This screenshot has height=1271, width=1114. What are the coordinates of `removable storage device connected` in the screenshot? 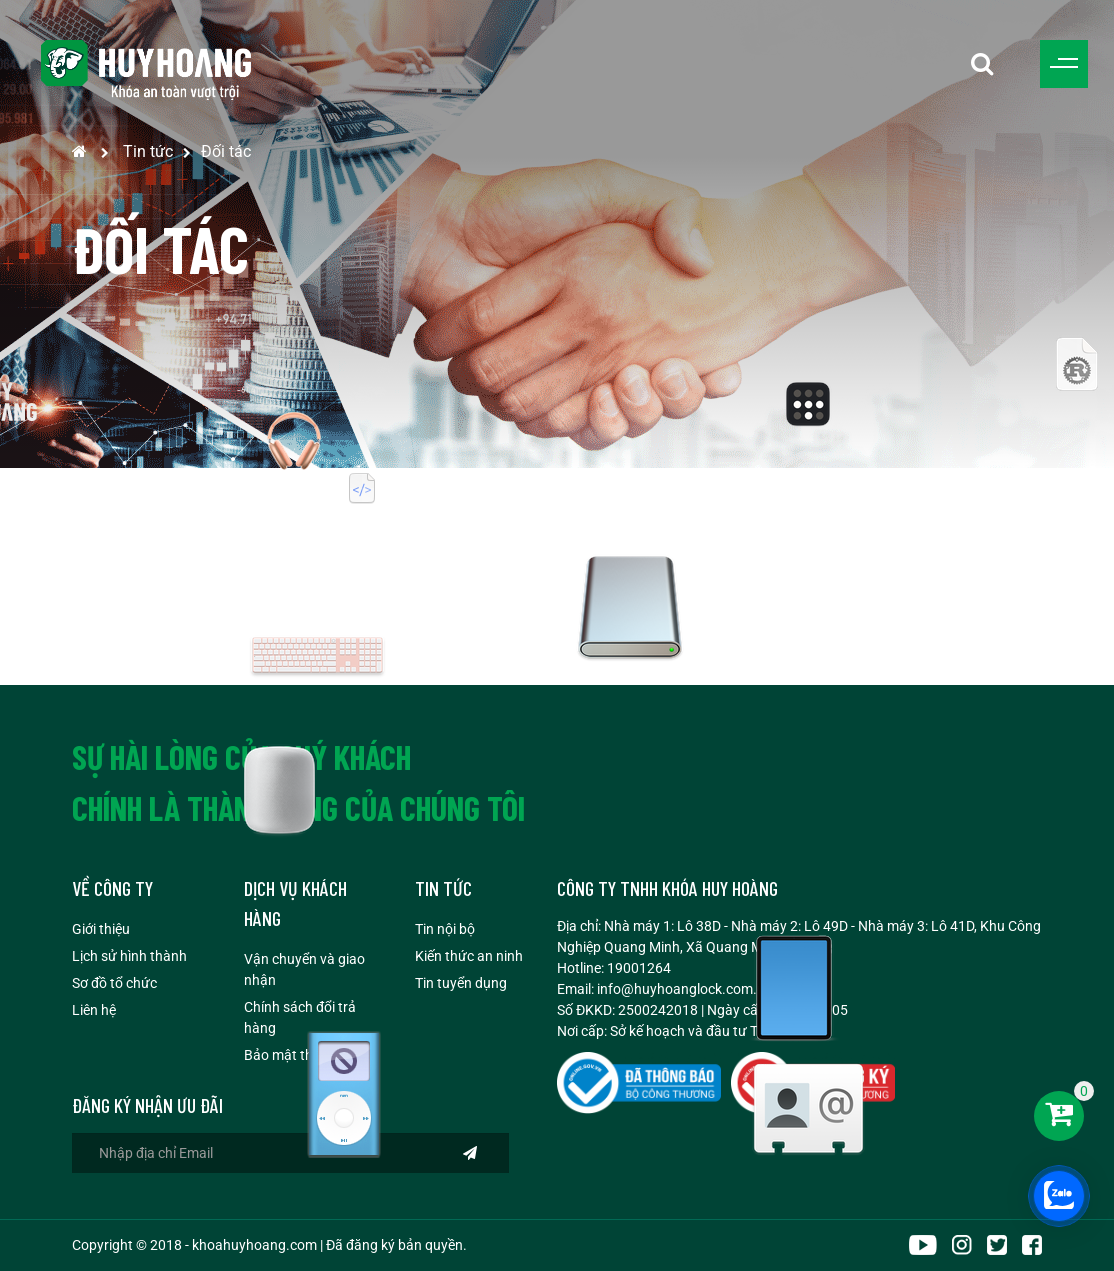 It's located at (630, 607).